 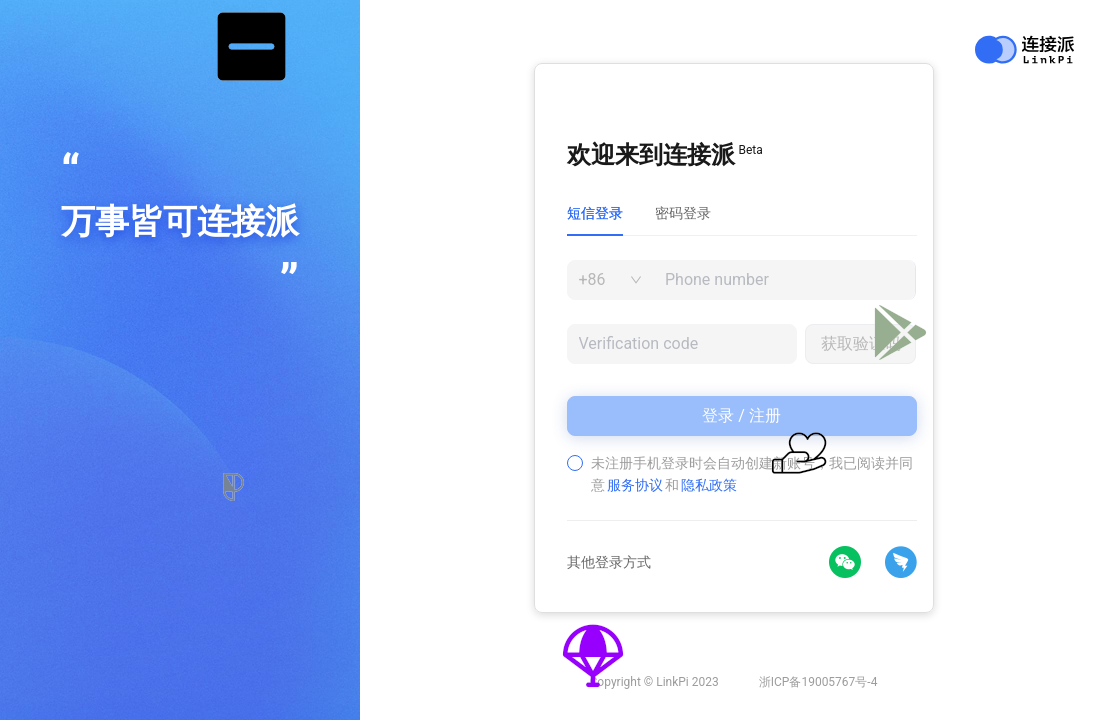 What do you see at coordinates (593, 657) in the screenshot?
I see `access emergency or backup features` at bounding box center [593, 657].